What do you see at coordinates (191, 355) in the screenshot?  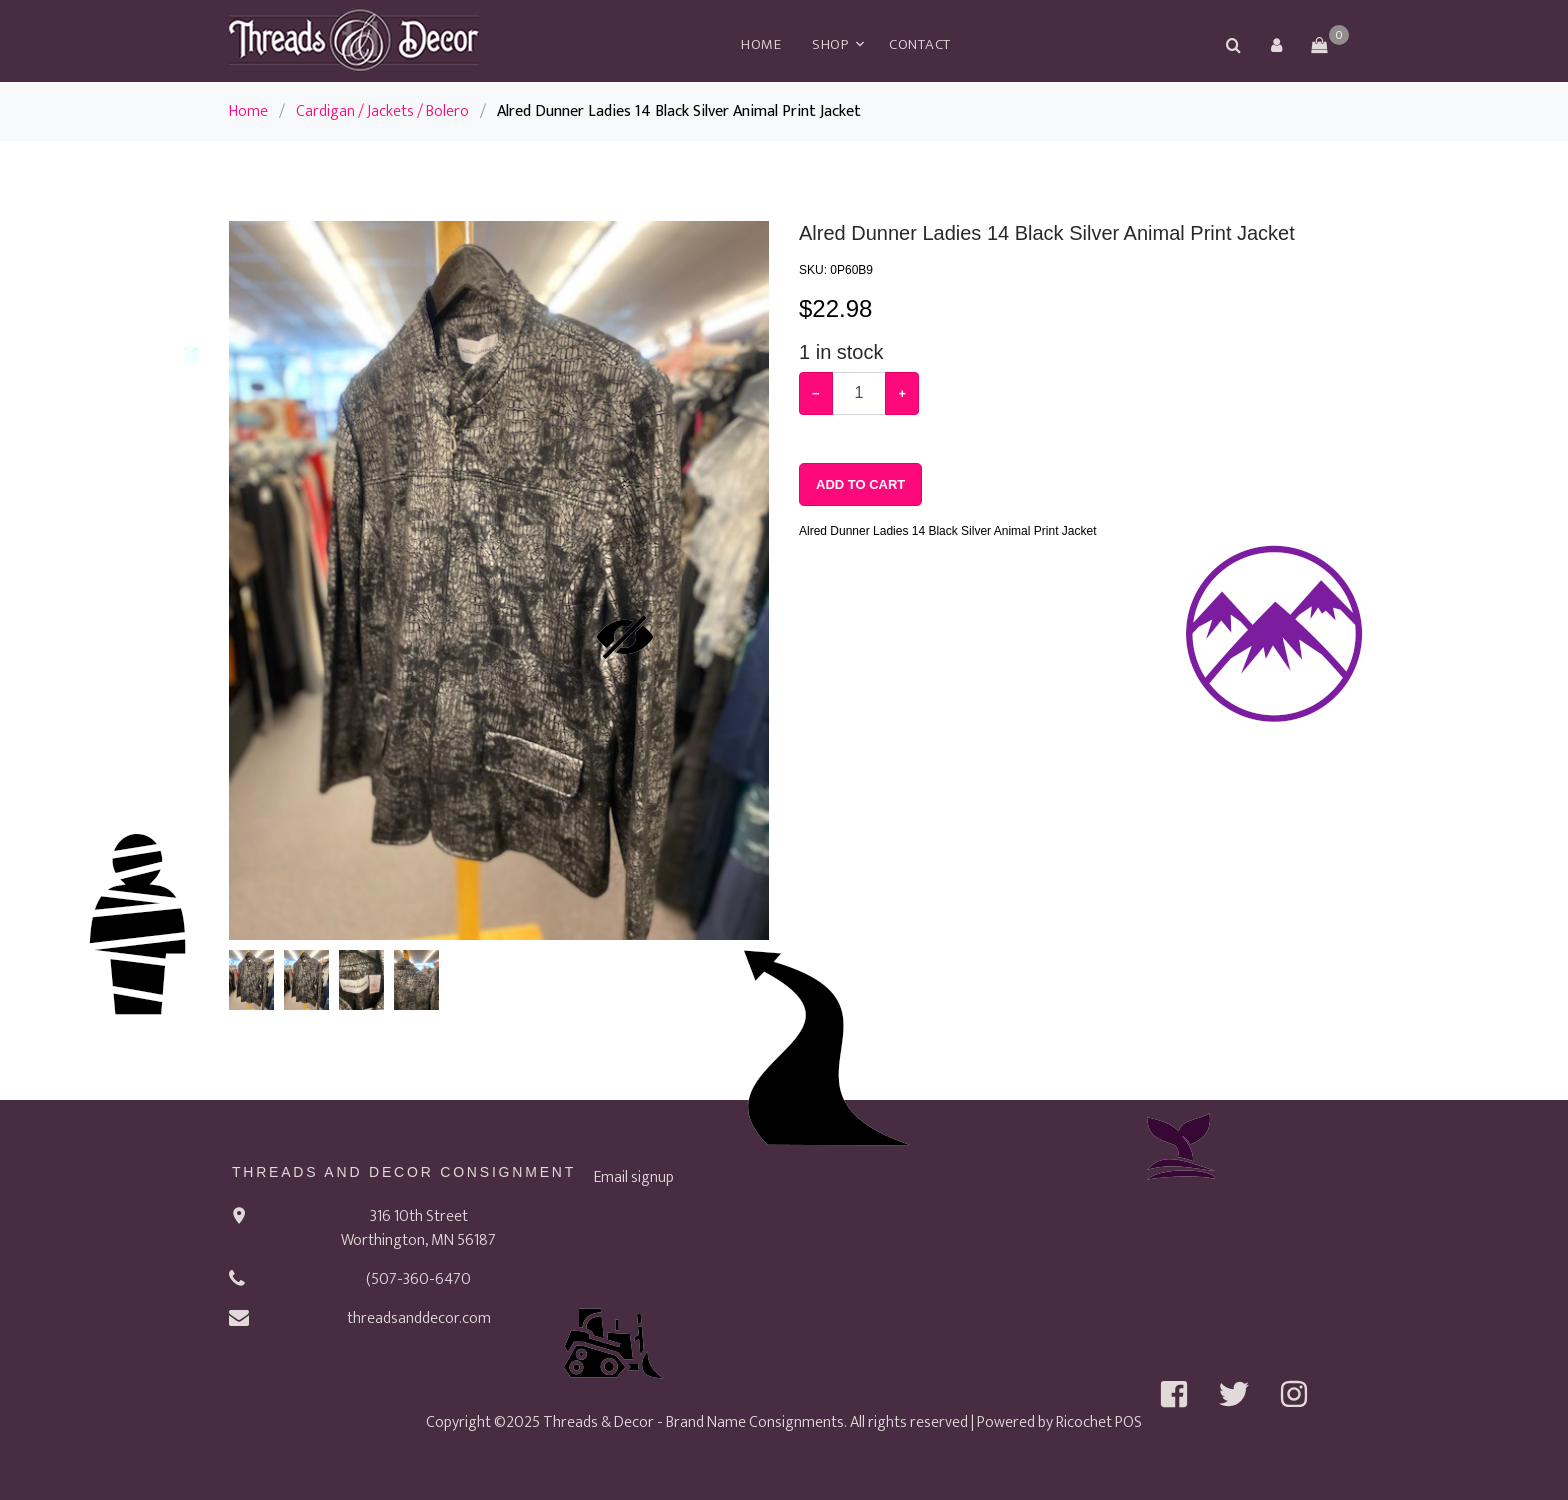 I see `spring or bounce mechanic in a game` at bounding box center [191, 355].